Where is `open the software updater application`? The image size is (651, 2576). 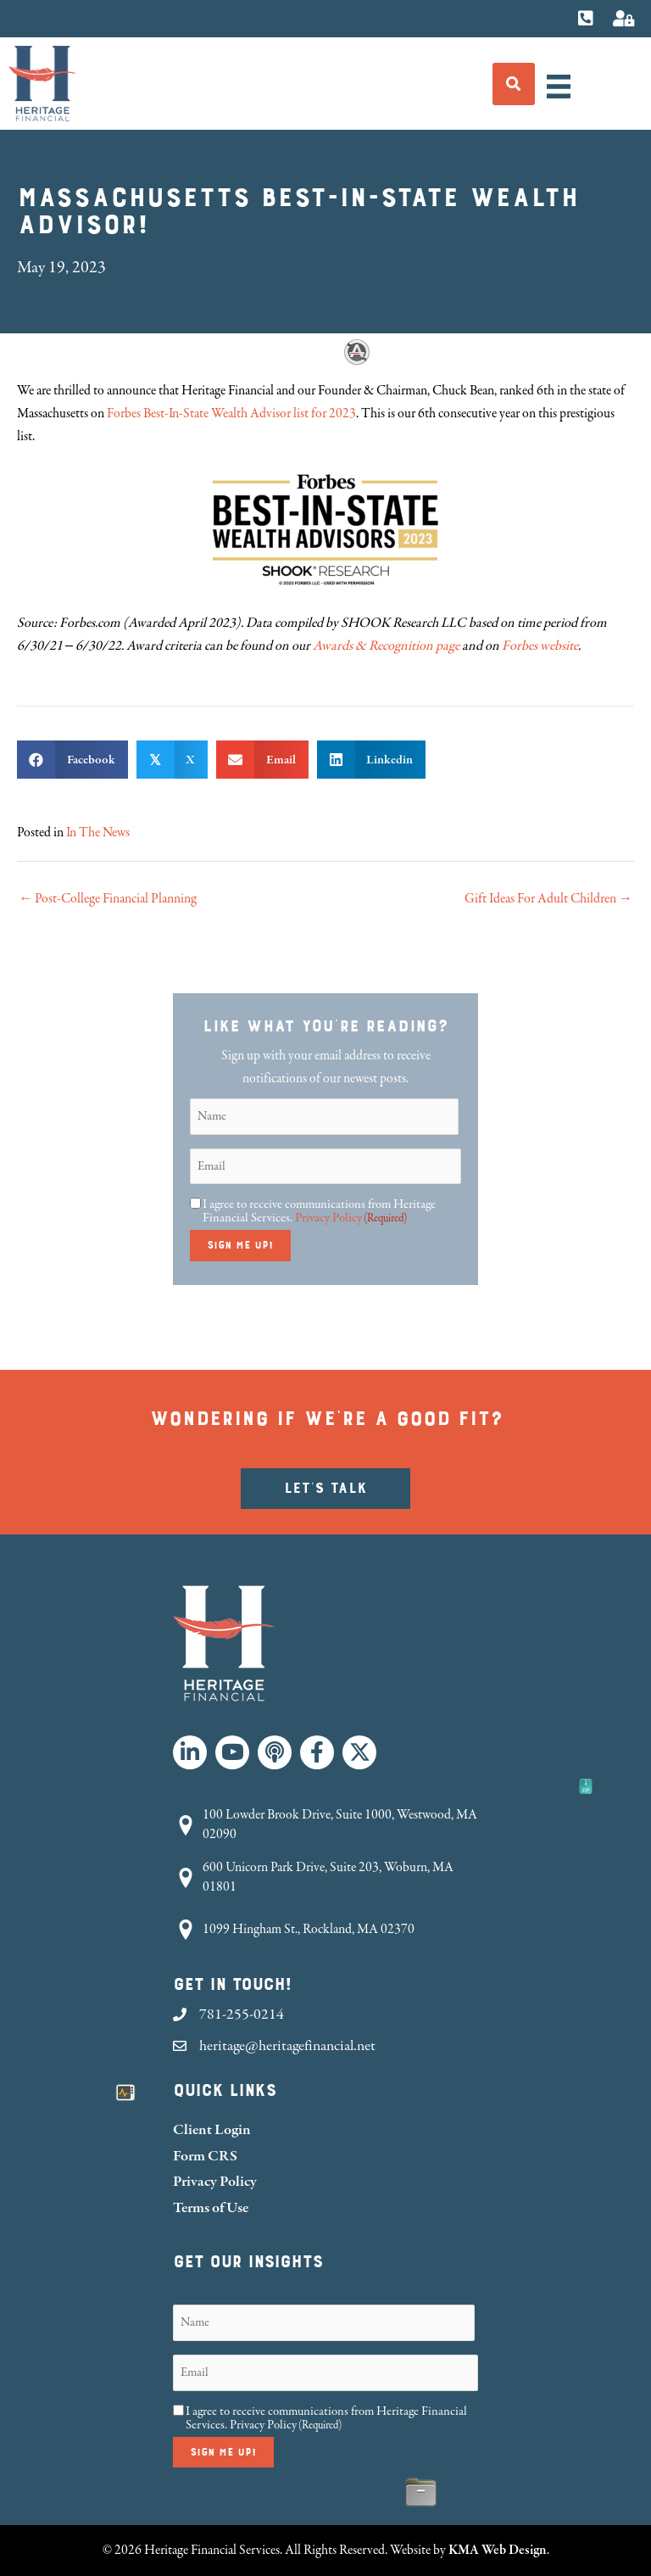 open the software updater application is located at coordinates (357, 352).